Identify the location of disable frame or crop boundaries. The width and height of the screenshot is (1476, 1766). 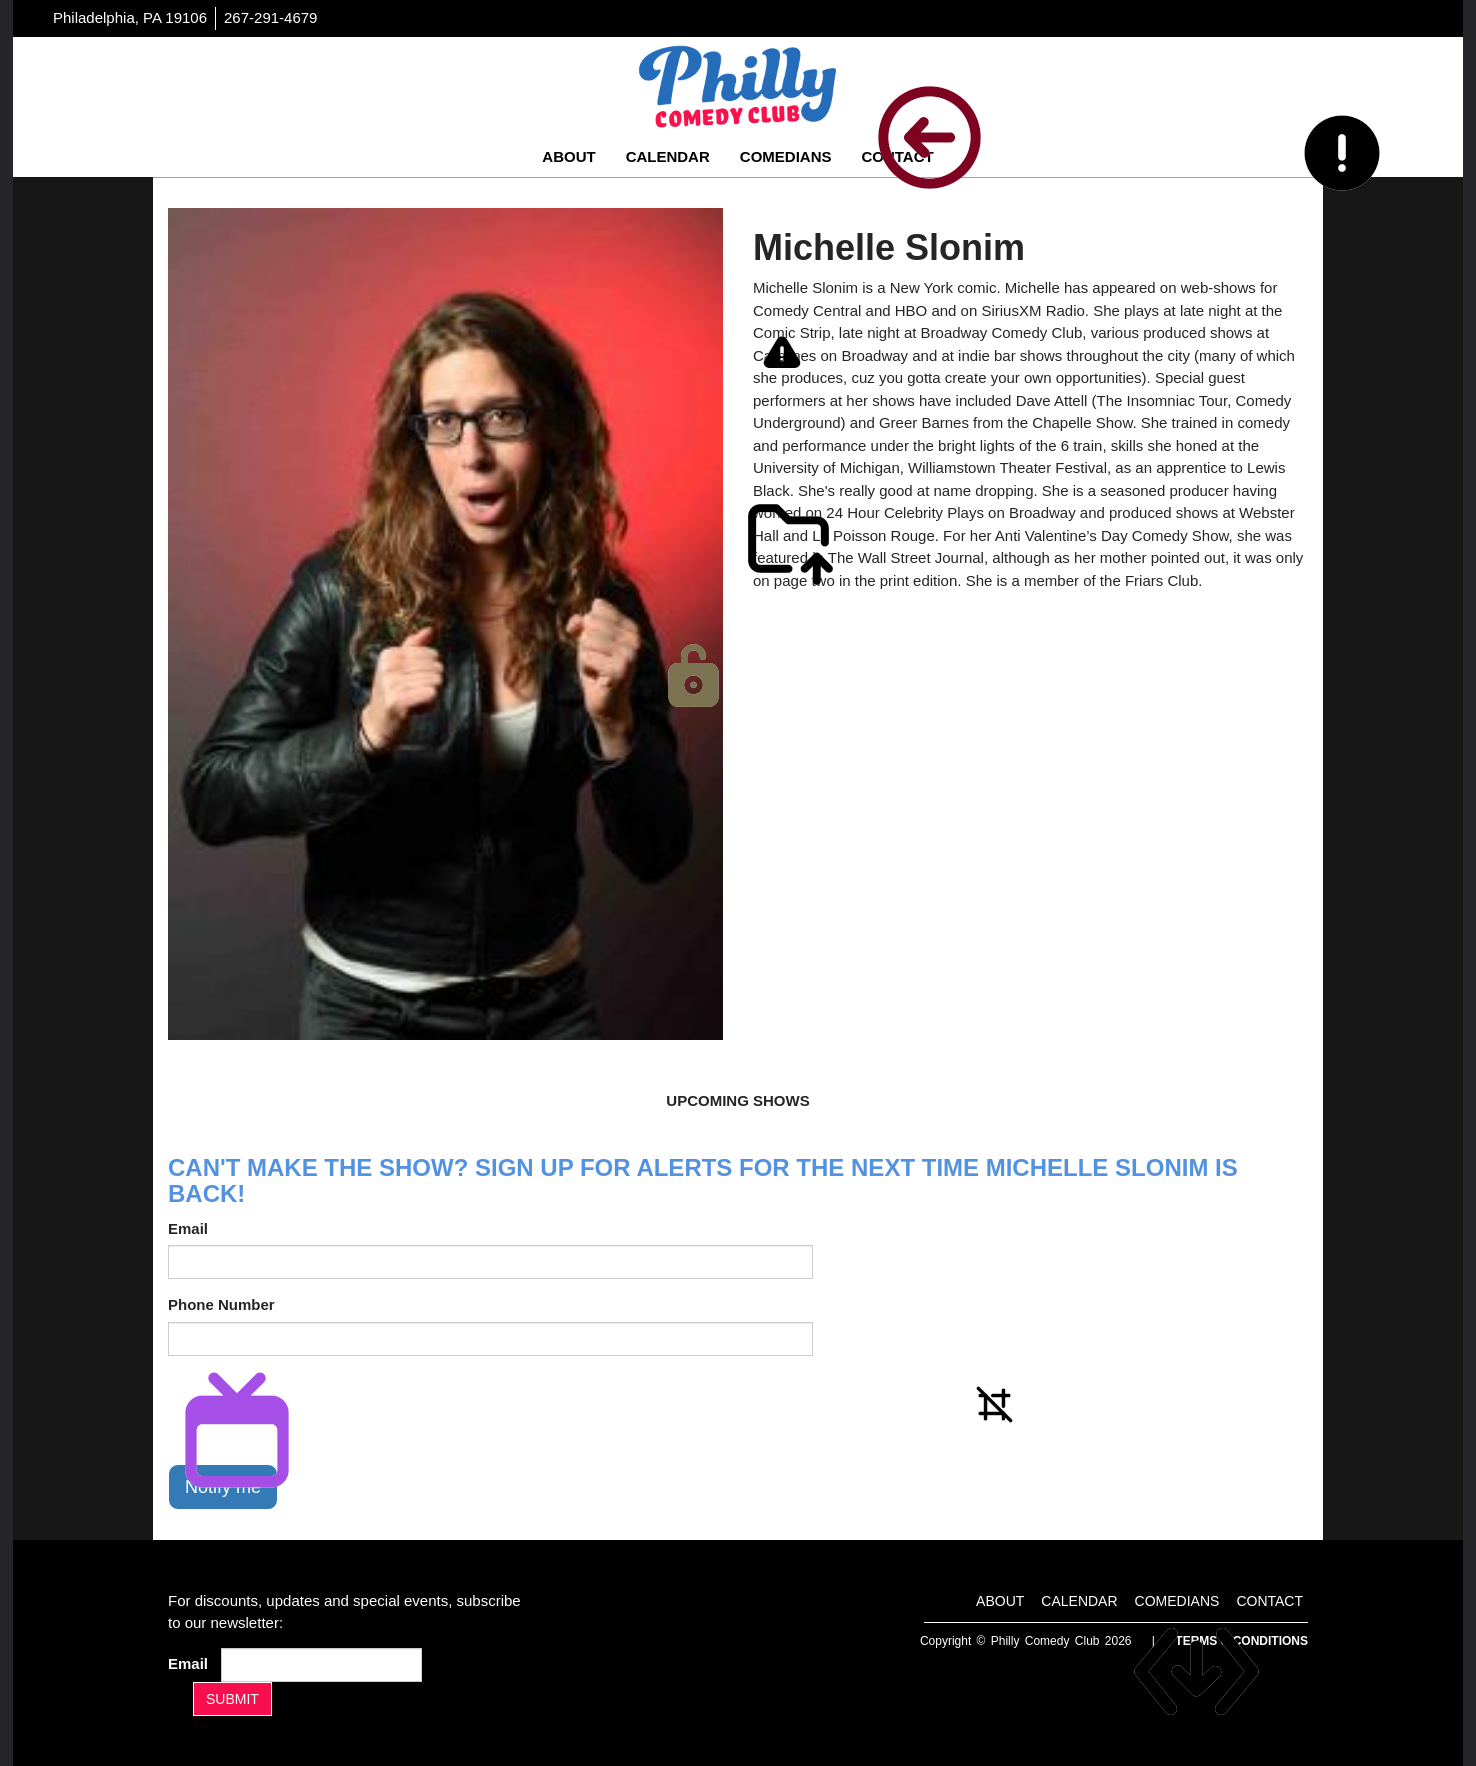
(994, 1404).